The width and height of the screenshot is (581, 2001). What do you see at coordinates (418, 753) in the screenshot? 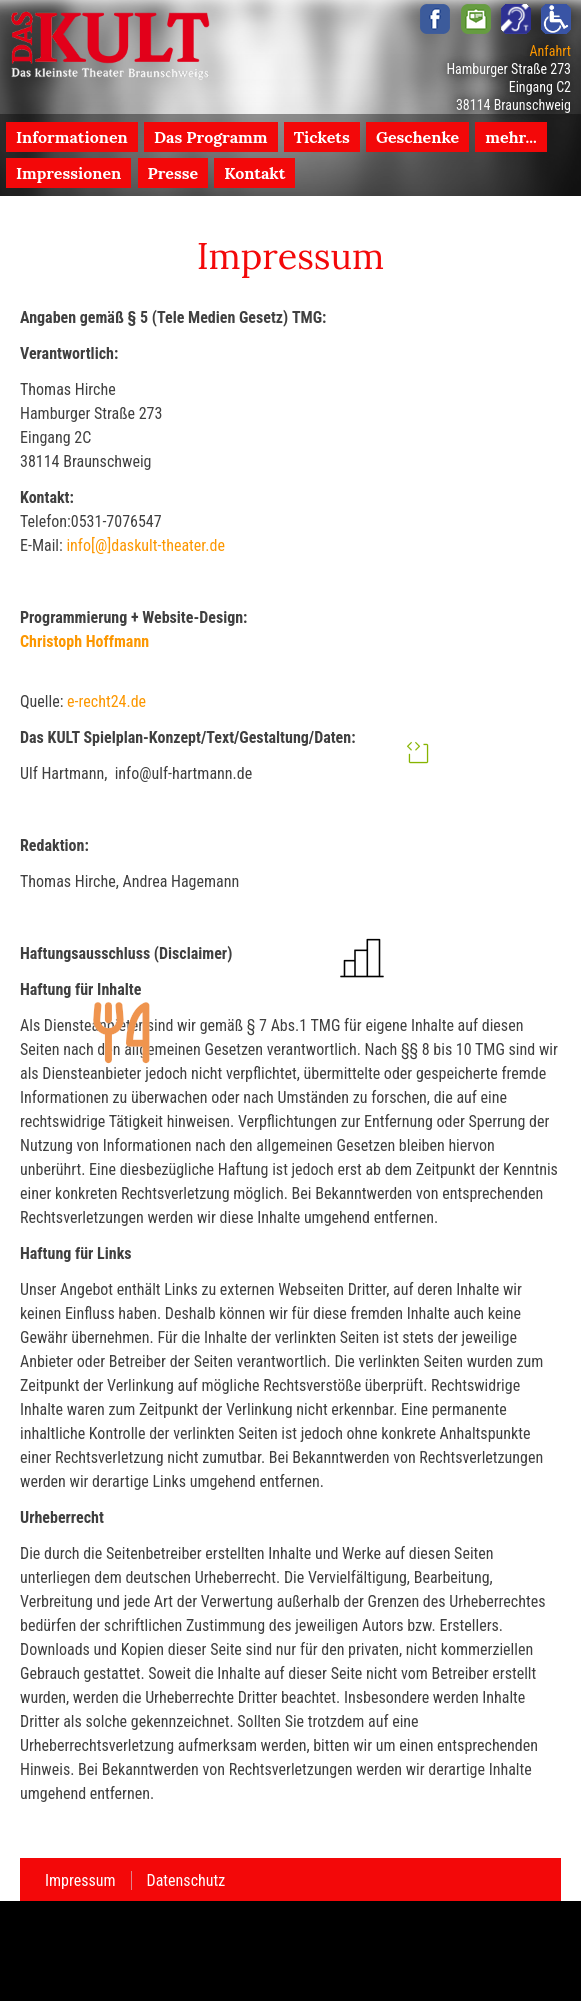
I see `insert a code block` at bounding box center [418, 753].